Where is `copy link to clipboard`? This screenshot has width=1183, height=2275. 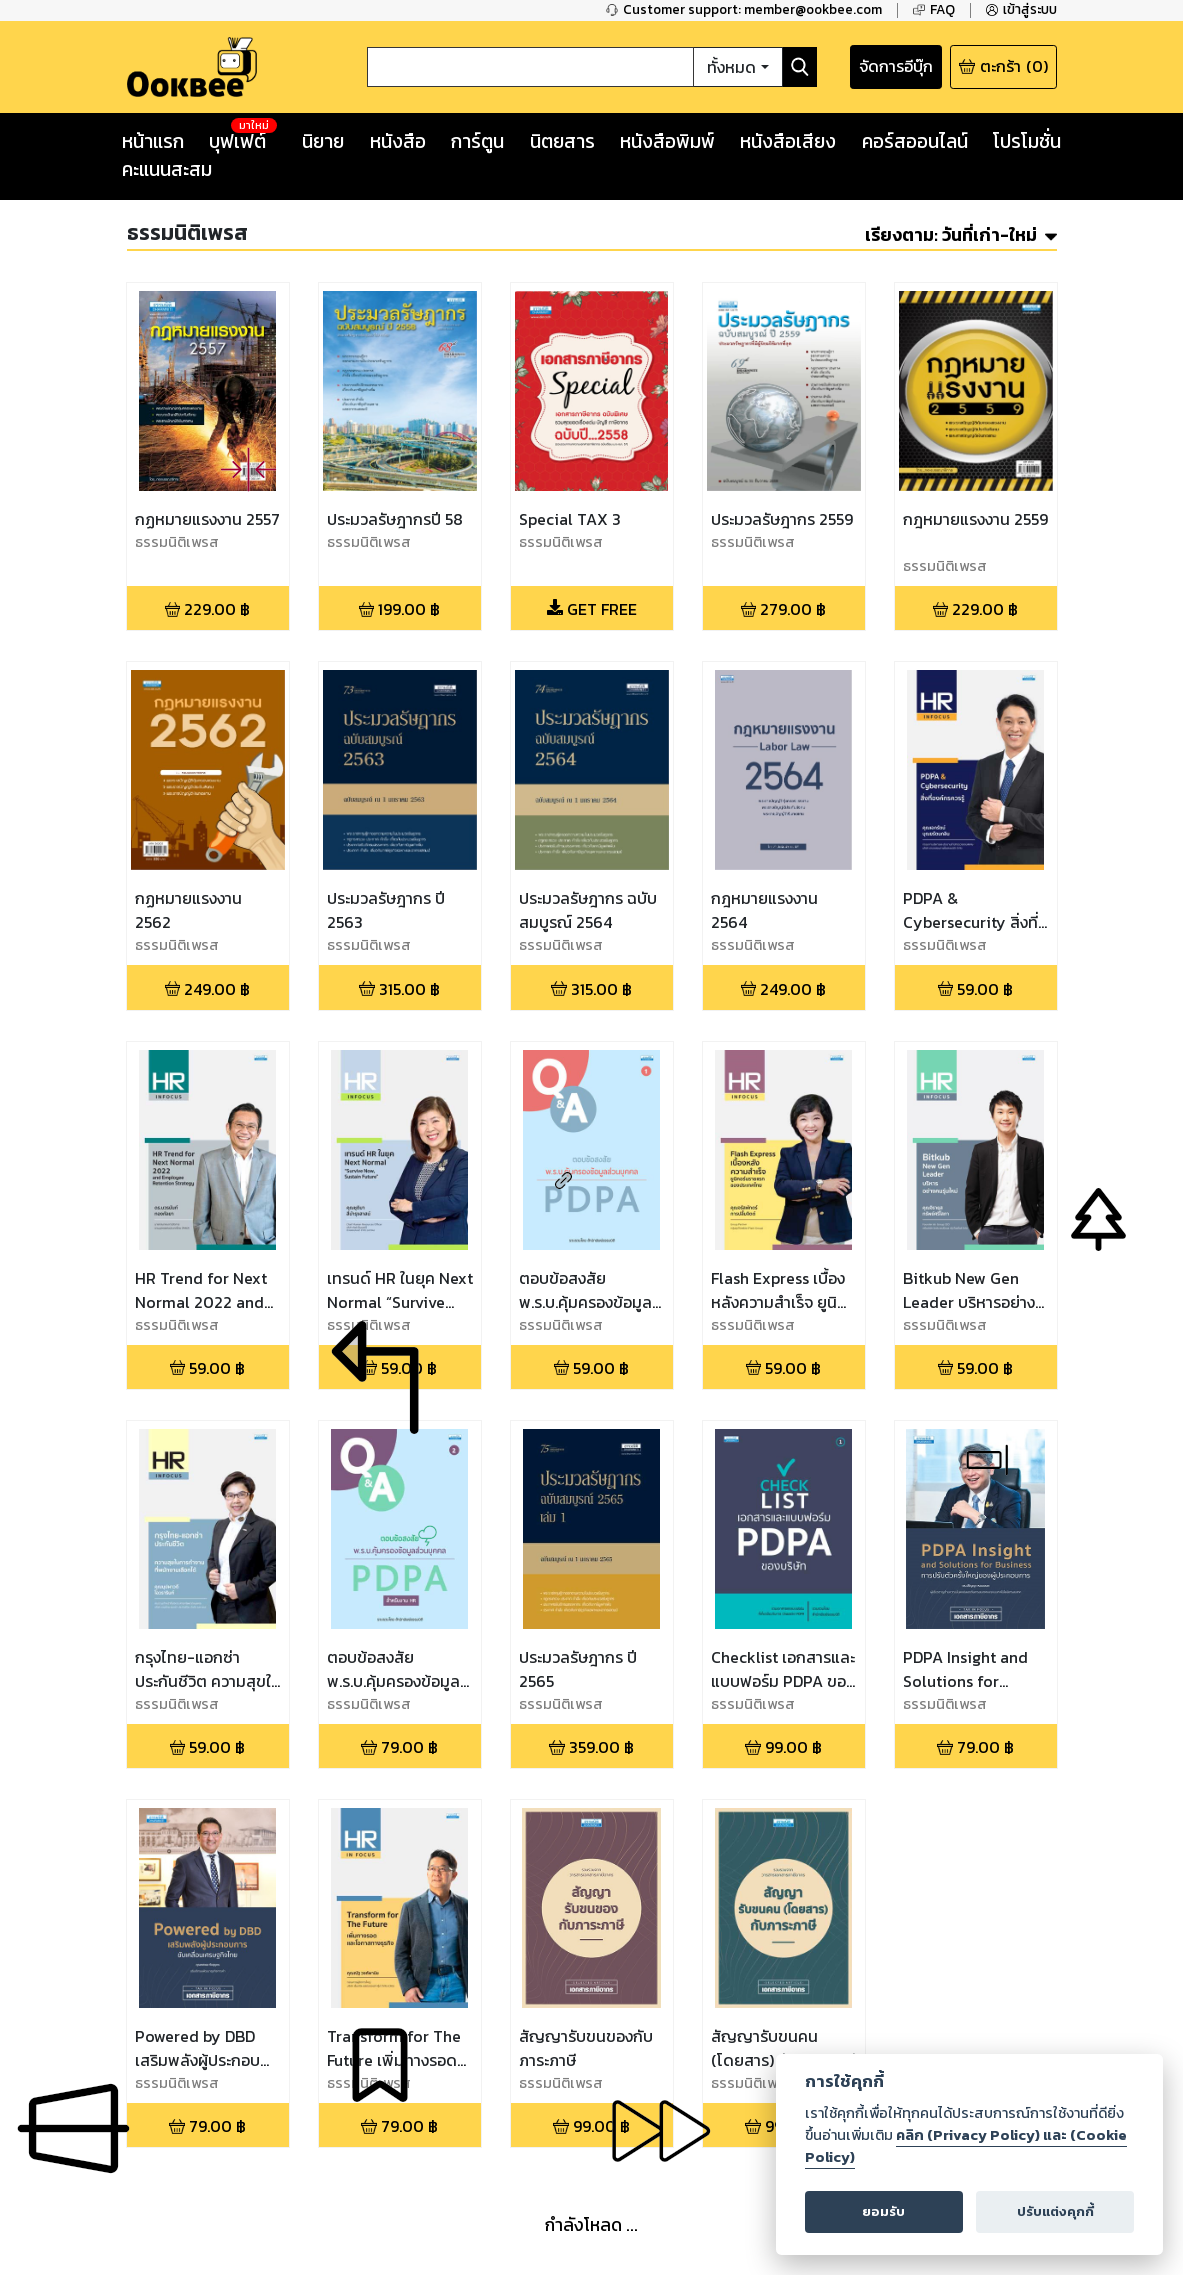 copy link to clipboard is located at coordinates (563, 1180).